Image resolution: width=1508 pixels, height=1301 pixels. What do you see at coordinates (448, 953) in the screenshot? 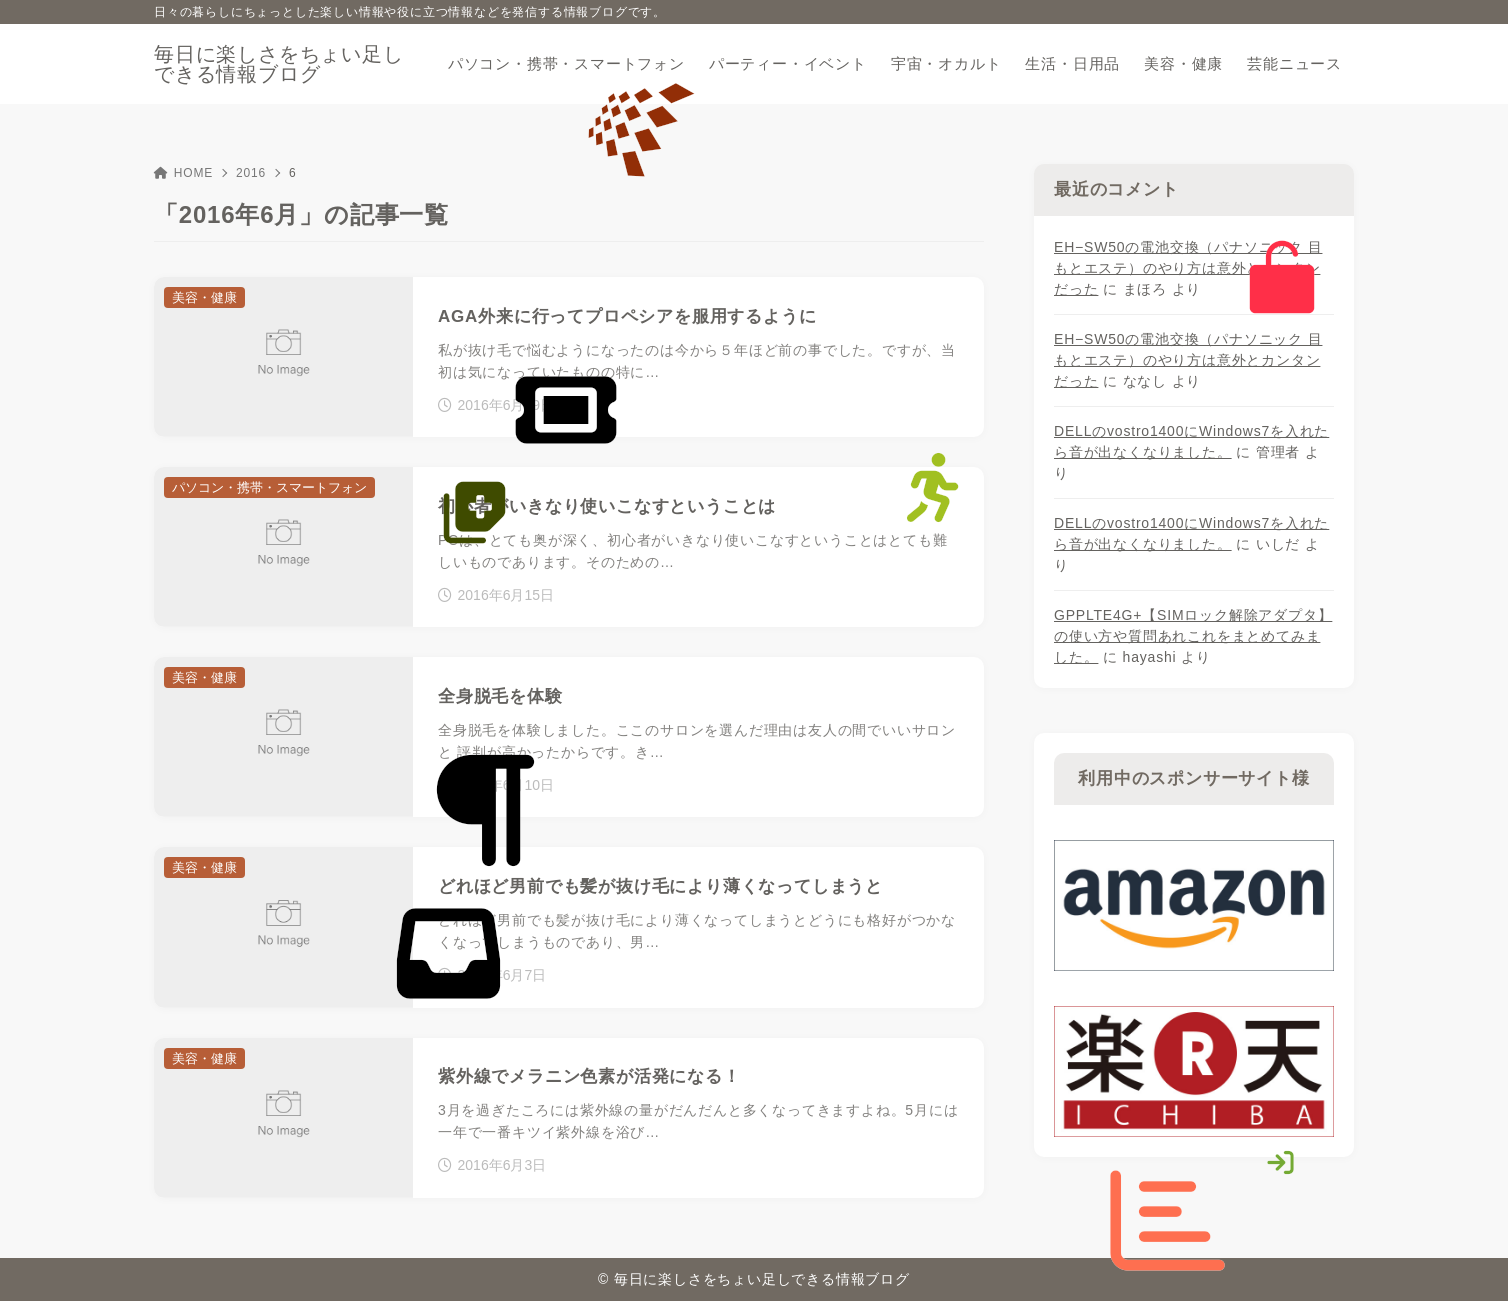
I see `view your inbox` at bounding box center [448, 953].